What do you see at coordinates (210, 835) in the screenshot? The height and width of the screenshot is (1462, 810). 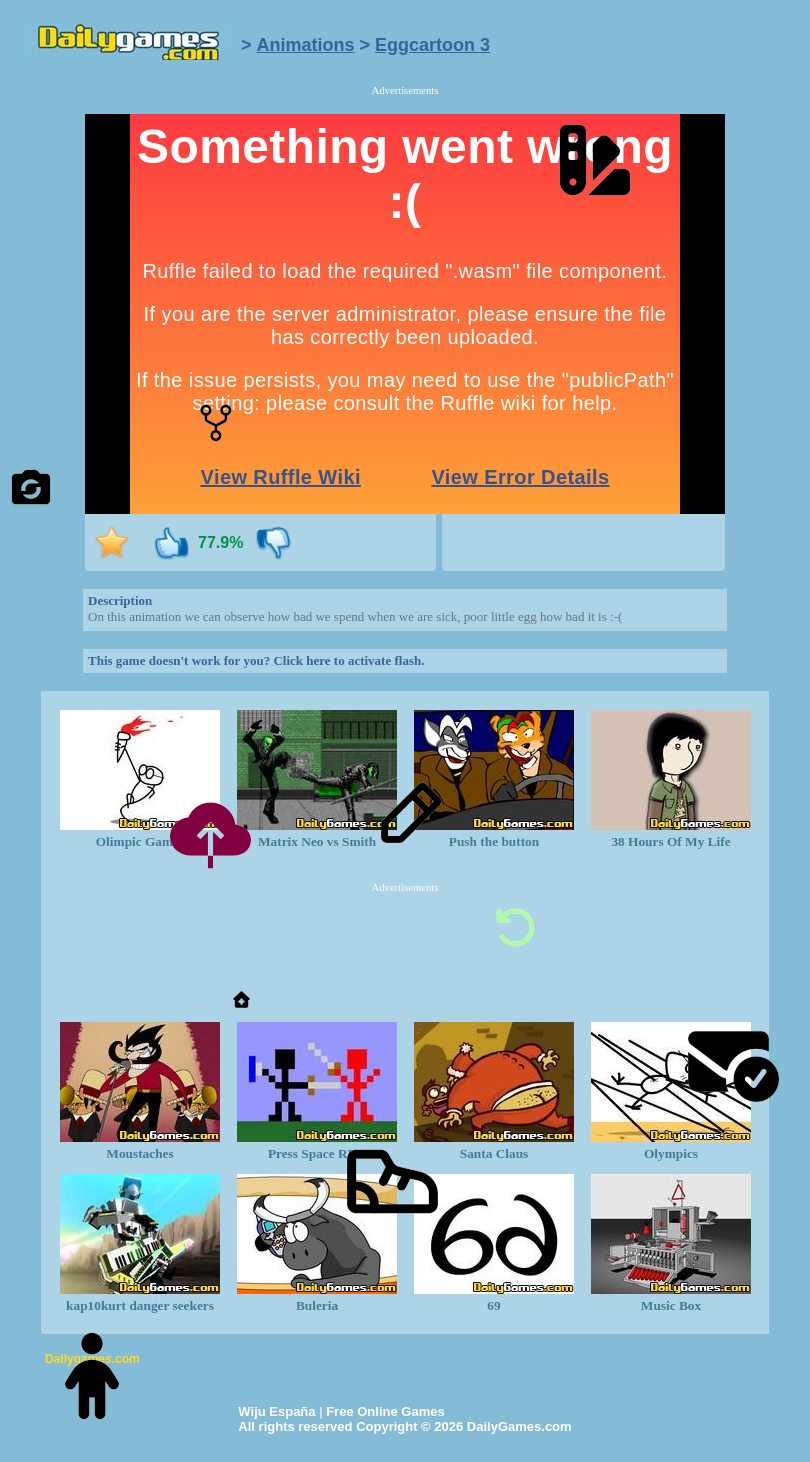 I see `upload a file to the cloud` at bounding box center [210, 835].